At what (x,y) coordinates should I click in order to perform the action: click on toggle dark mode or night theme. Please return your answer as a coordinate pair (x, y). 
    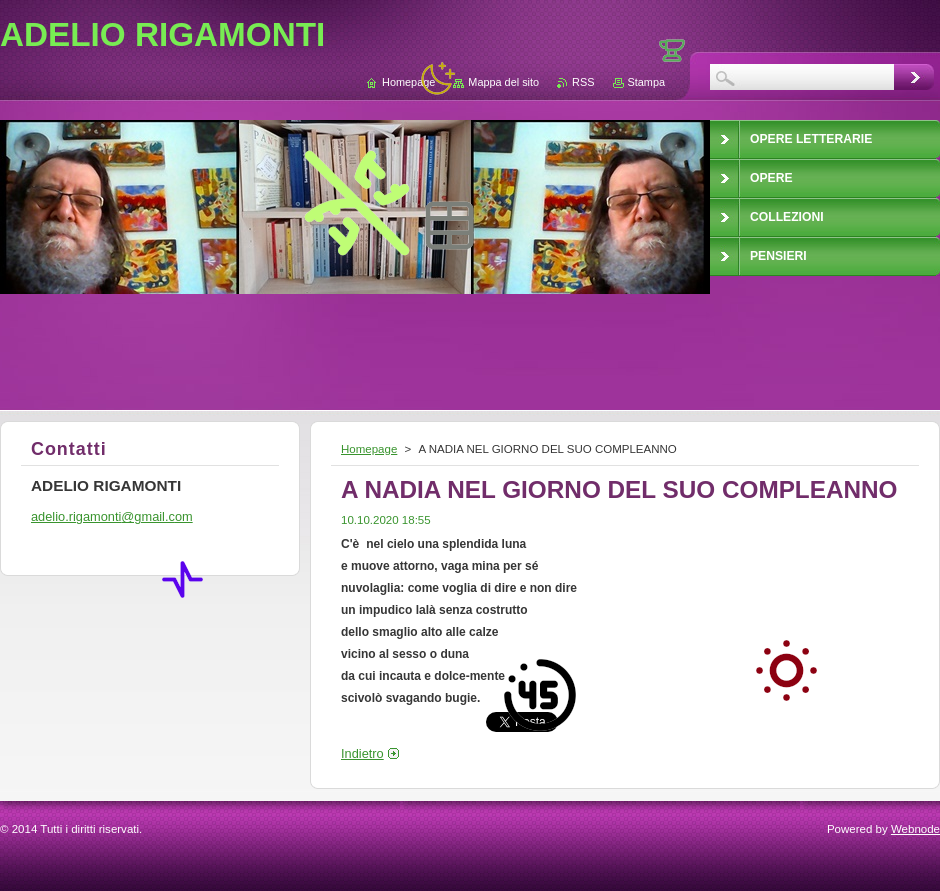
    Looking at the image, I should click on (437, 79).